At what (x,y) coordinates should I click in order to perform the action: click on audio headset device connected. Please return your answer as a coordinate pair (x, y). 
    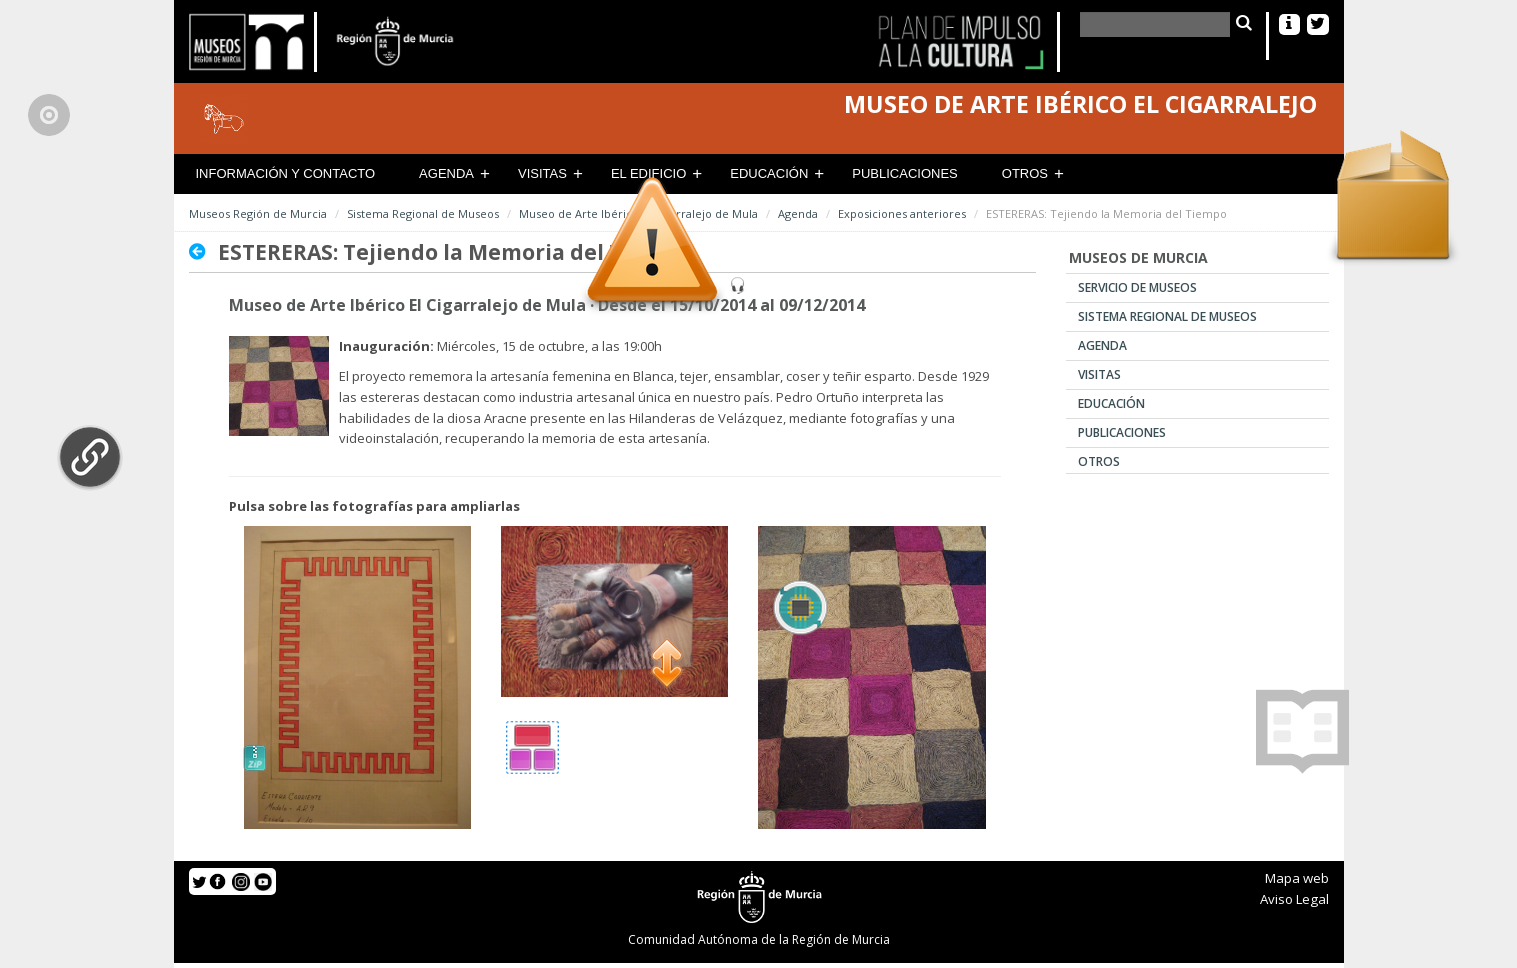
    Looking at the image, I should click on (737, 285).